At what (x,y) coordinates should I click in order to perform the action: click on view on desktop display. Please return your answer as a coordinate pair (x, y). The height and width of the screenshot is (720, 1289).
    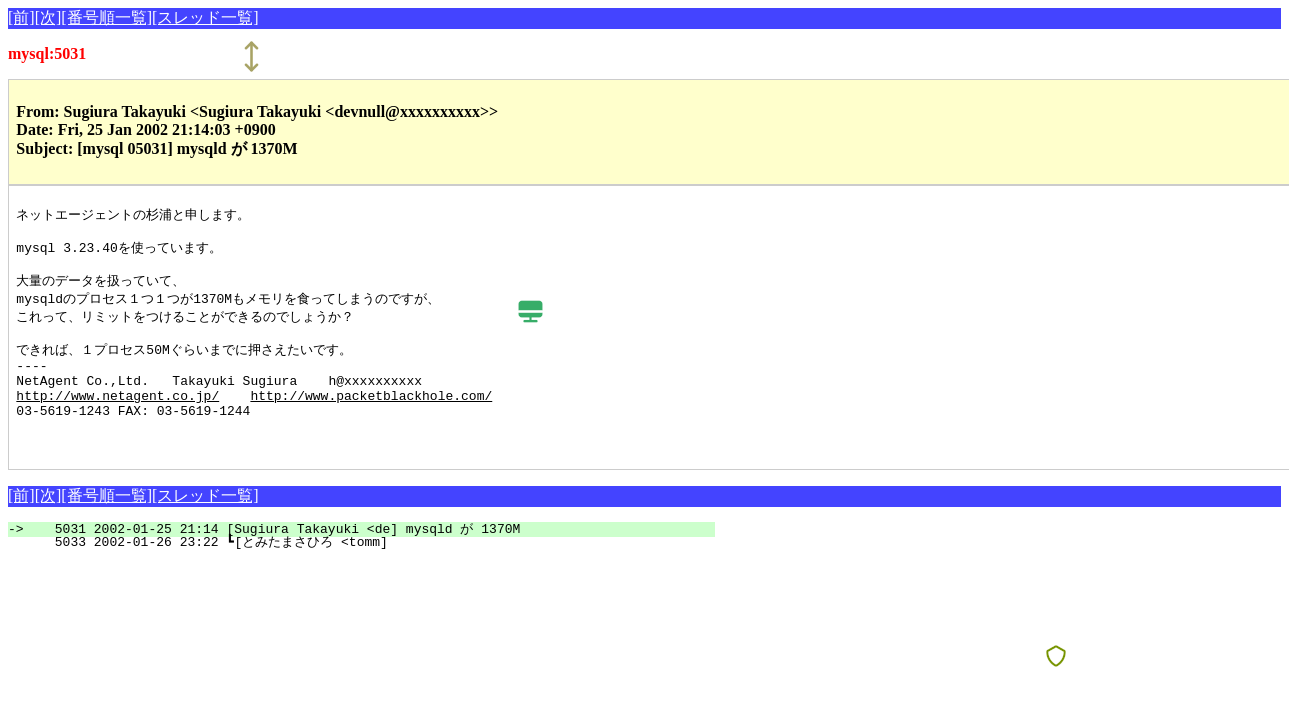
    Looking at the image, I should click on (530, 311).